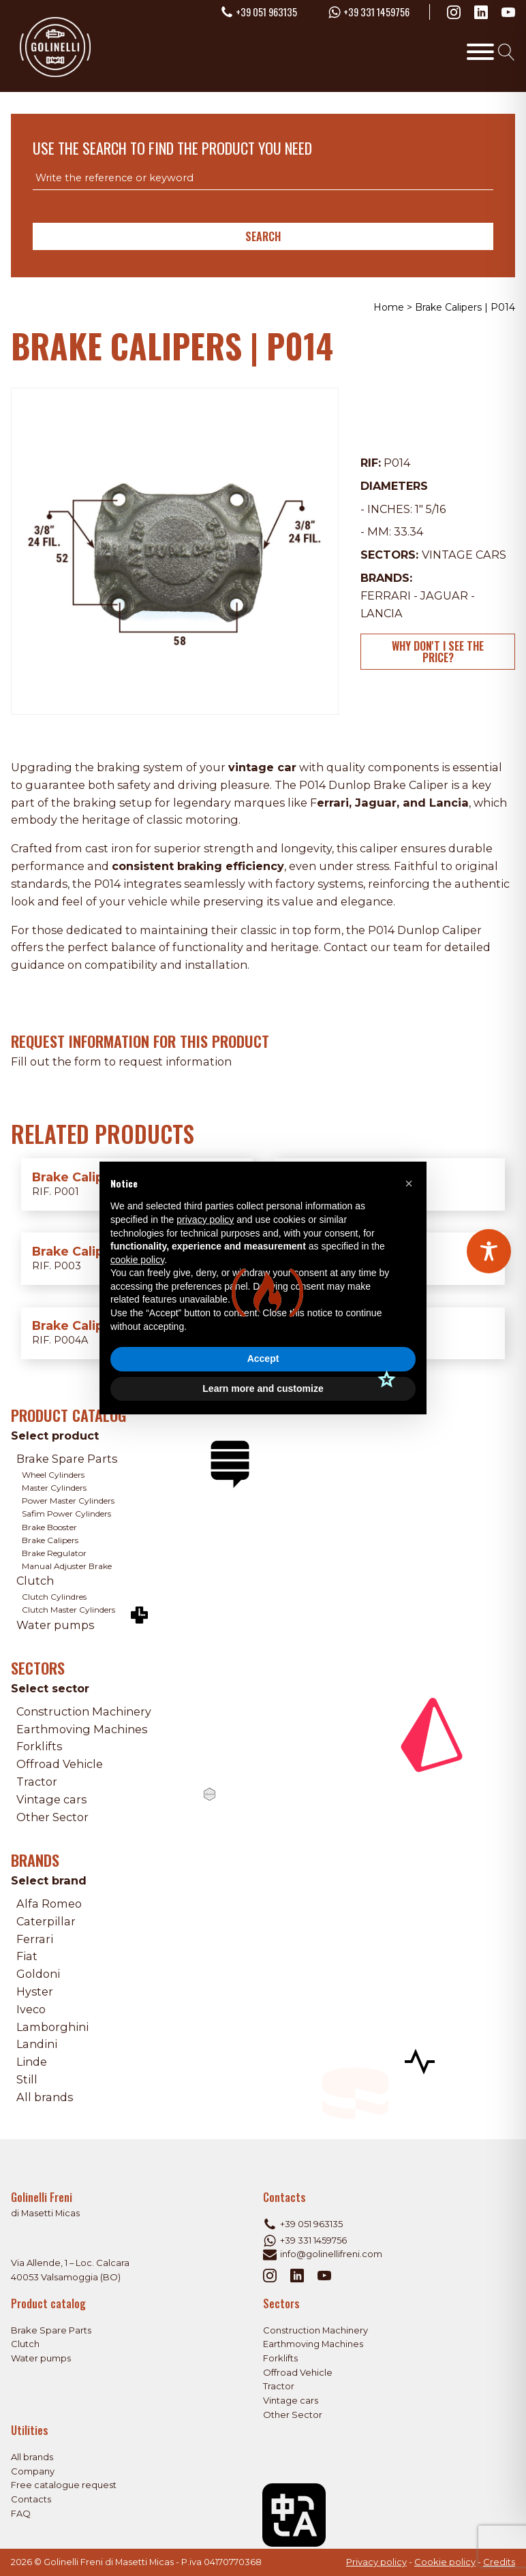 This screenshot has height=2576, width=526. I want to click on visit freeCodeCamp website, so click(267, 1292).